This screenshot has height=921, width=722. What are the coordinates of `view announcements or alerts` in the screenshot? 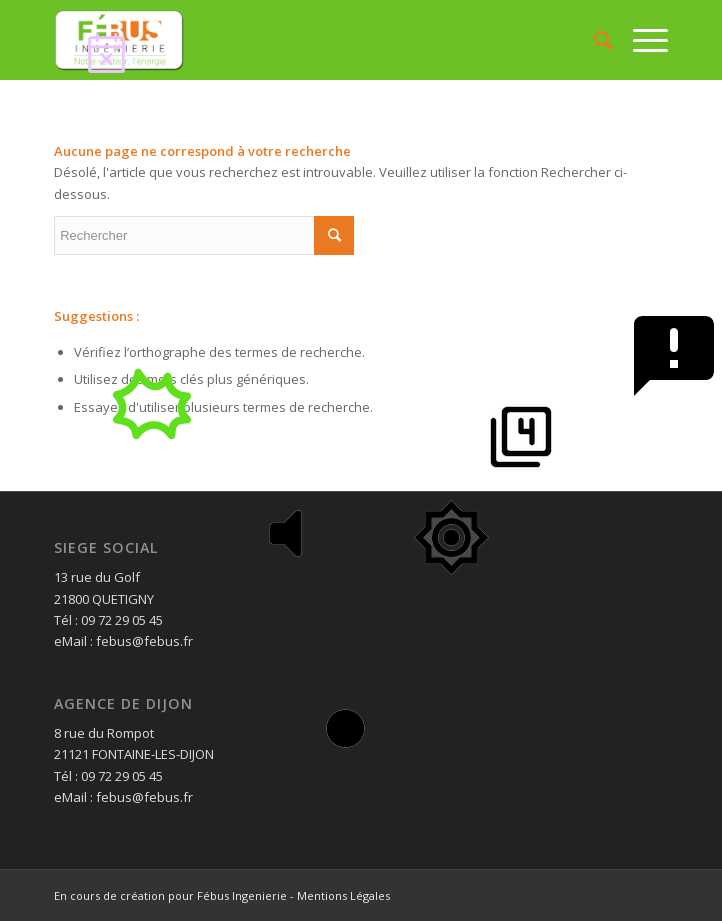 It's located at (674, 356).